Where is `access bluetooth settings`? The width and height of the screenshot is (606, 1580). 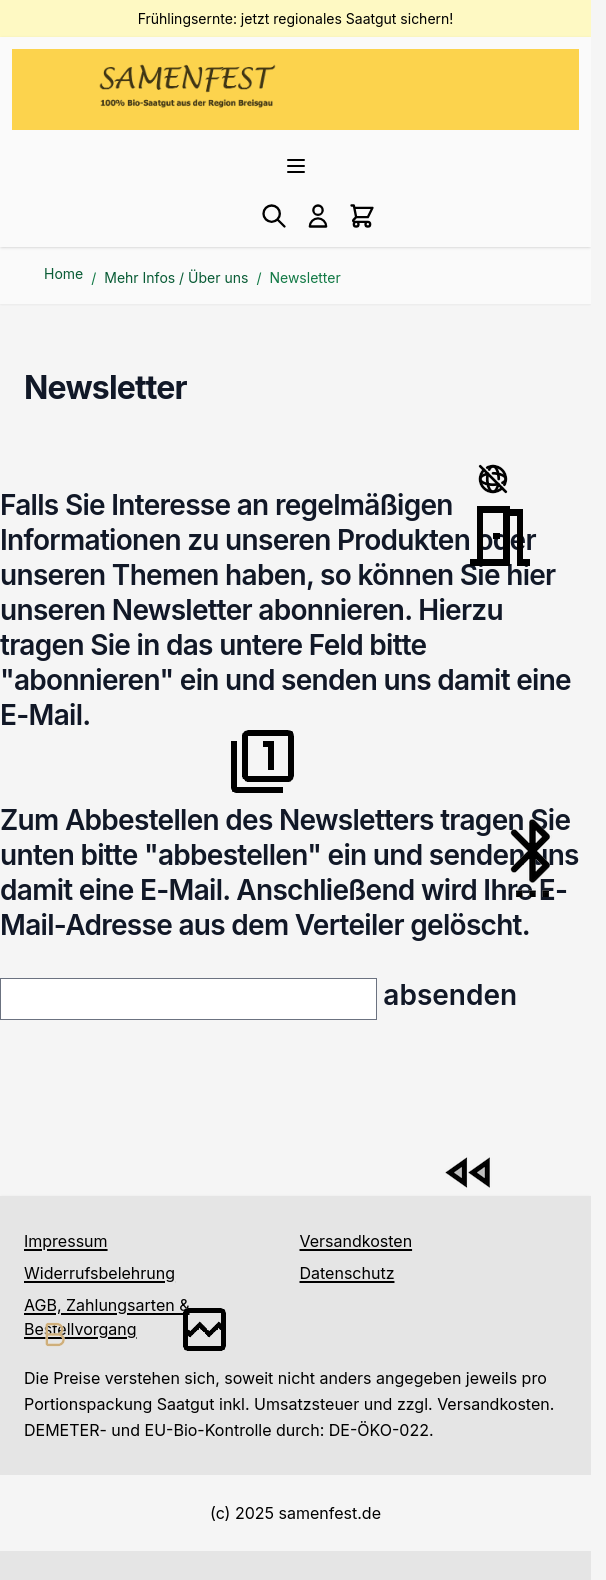
access bluetooth settings is located at coordinates (532, 857).